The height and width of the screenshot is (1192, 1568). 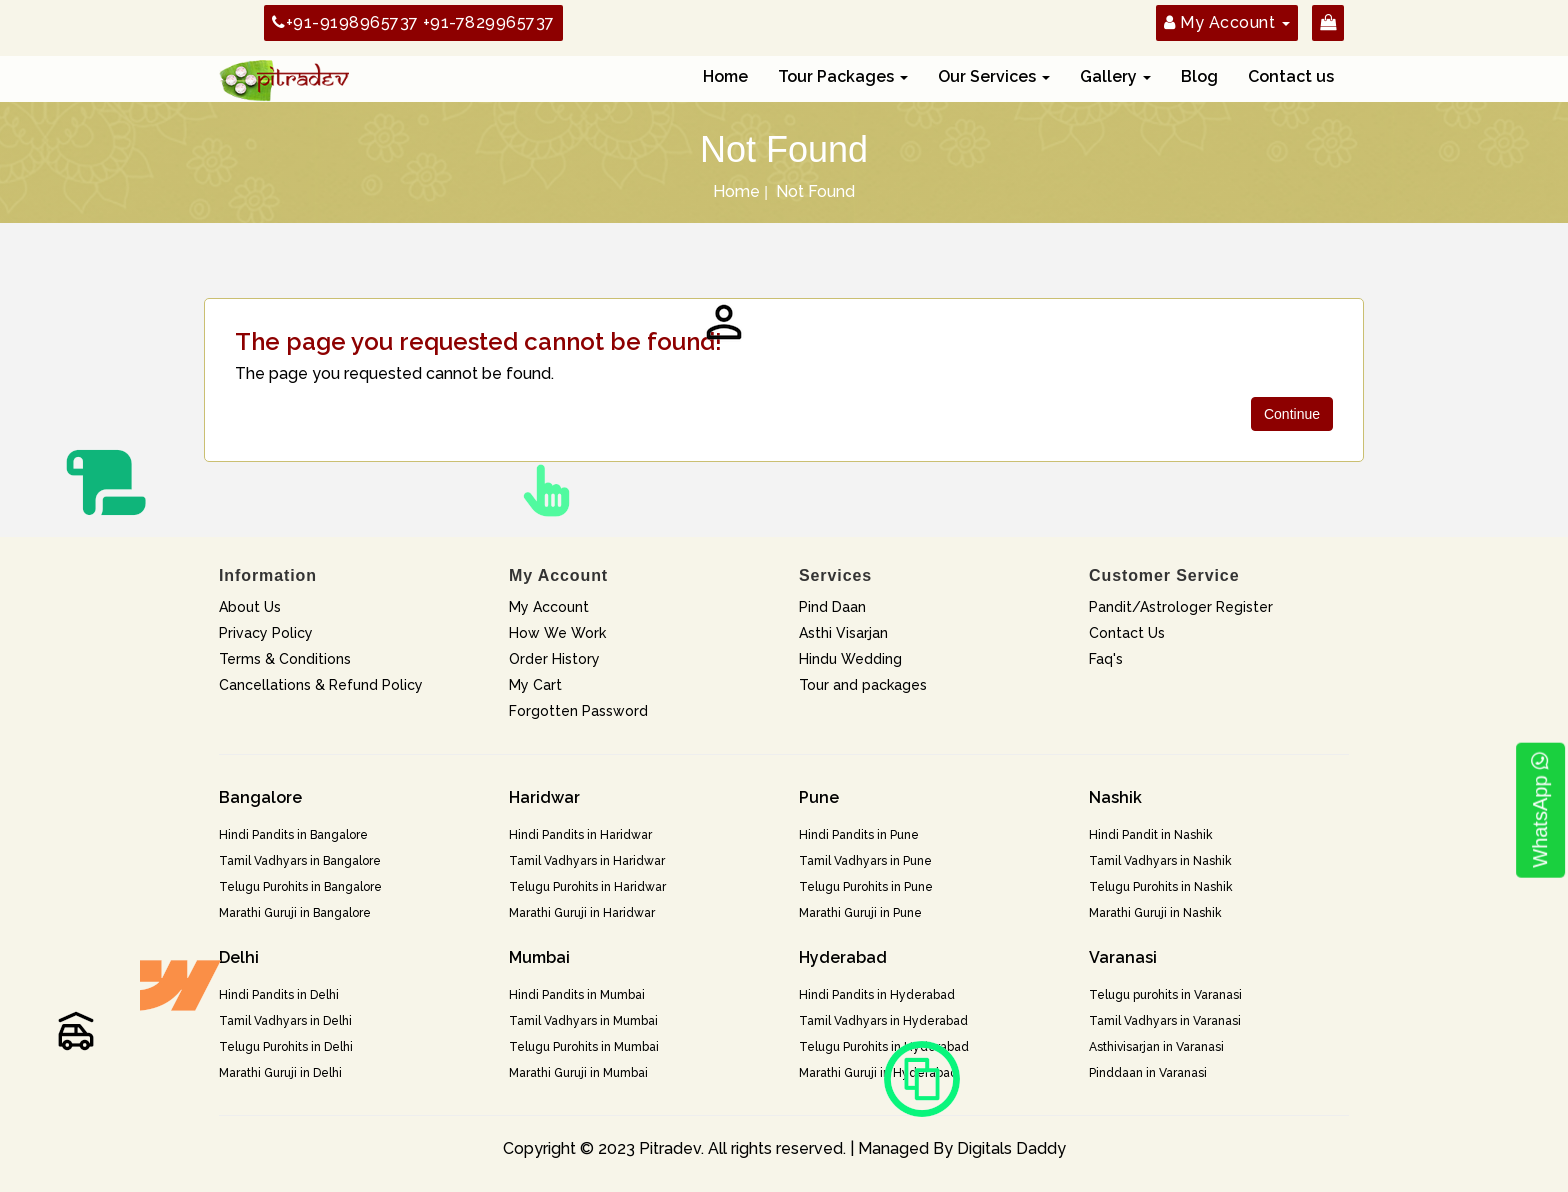 What do you see at coordinates (108, 482) in the screenshot?
I see `view terms and conditions or legal document` at bounding box center [108, 482].